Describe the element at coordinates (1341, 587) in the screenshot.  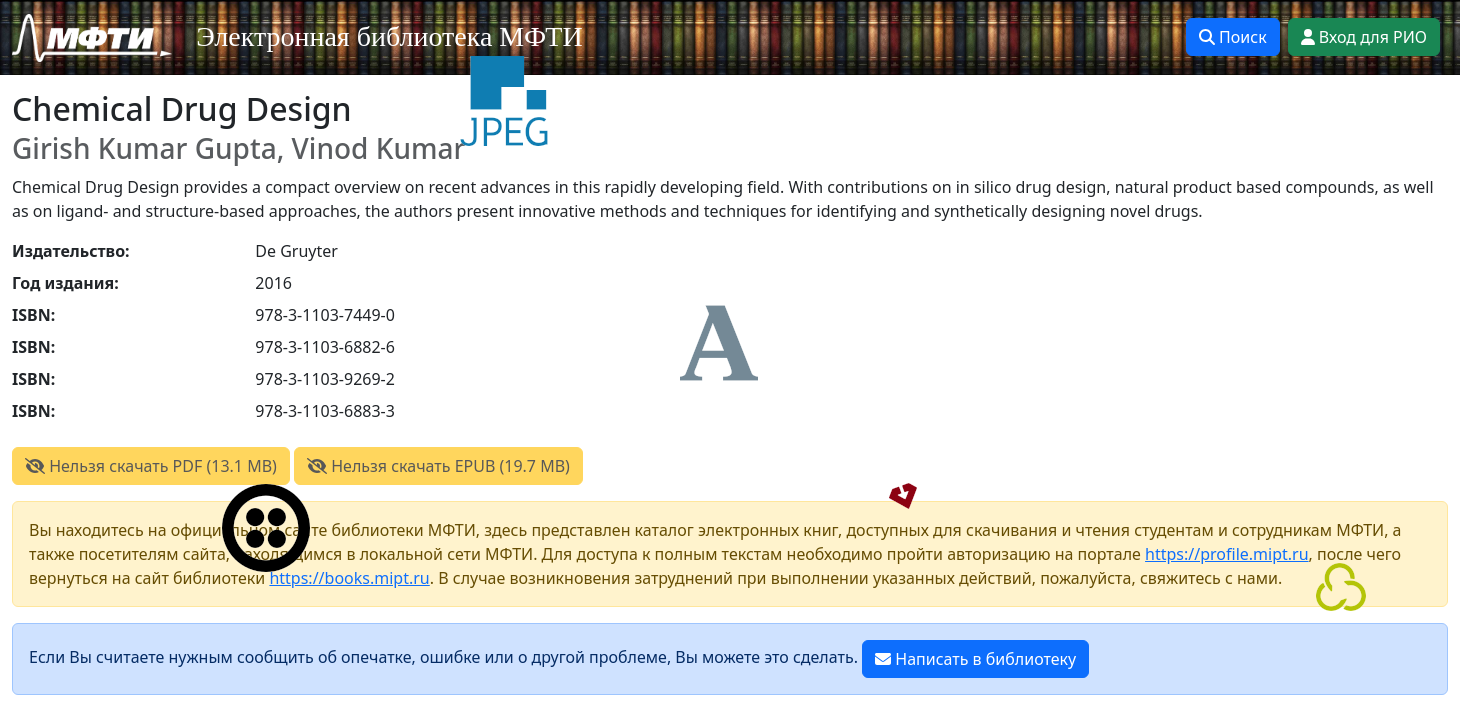
I see `countingworks pro app or service logo` at that location.